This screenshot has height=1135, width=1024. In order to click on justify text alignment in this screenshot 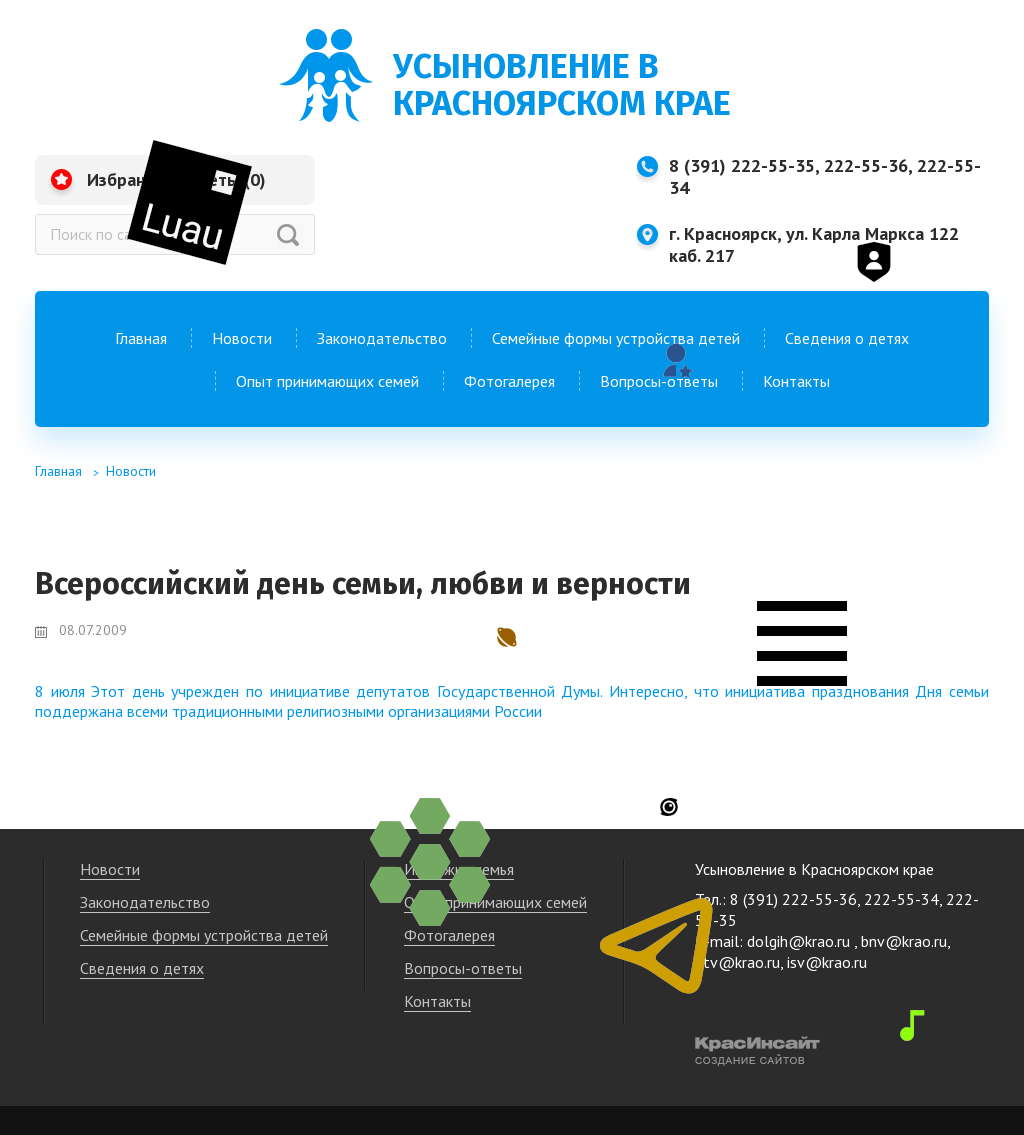, I will do `click(802, 641)`.